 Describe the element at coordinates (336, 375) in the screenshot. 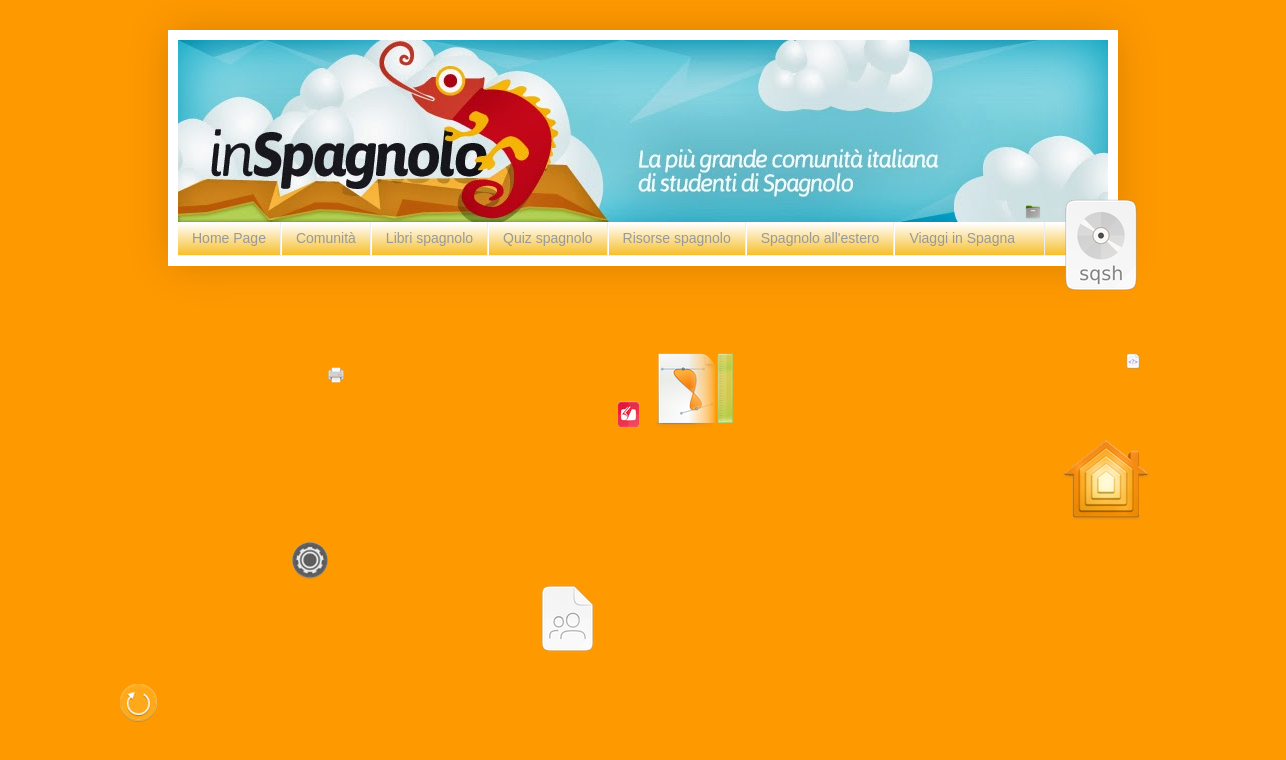

I see `print the current document` at that location.